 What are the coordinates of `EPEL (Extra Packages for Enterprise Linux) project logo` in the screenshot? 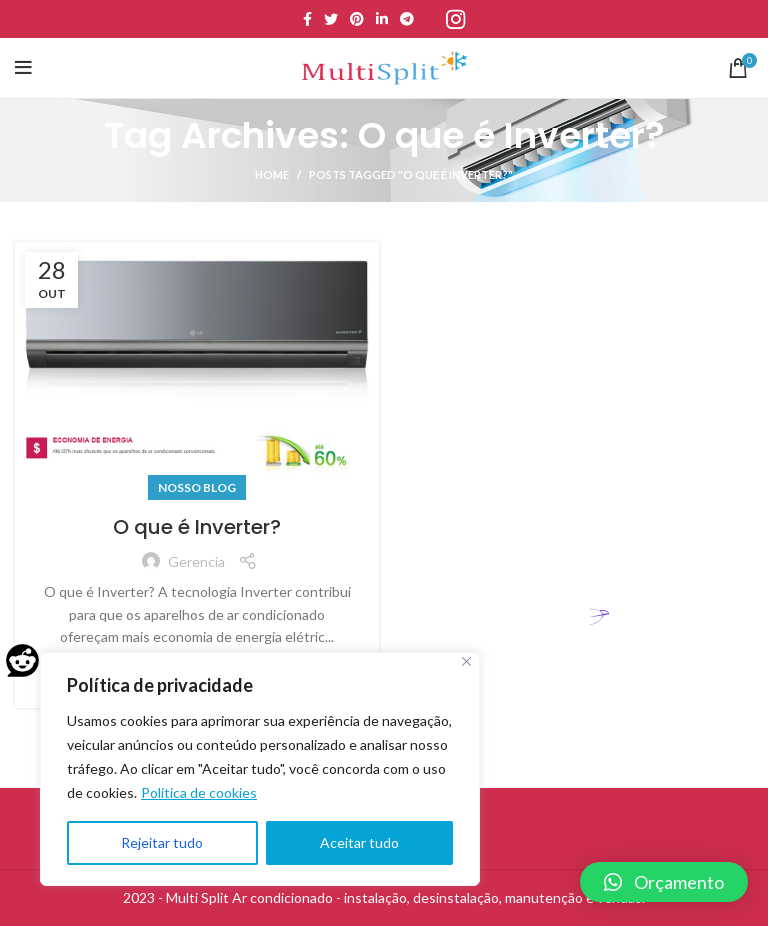 It's located at (599, 617).